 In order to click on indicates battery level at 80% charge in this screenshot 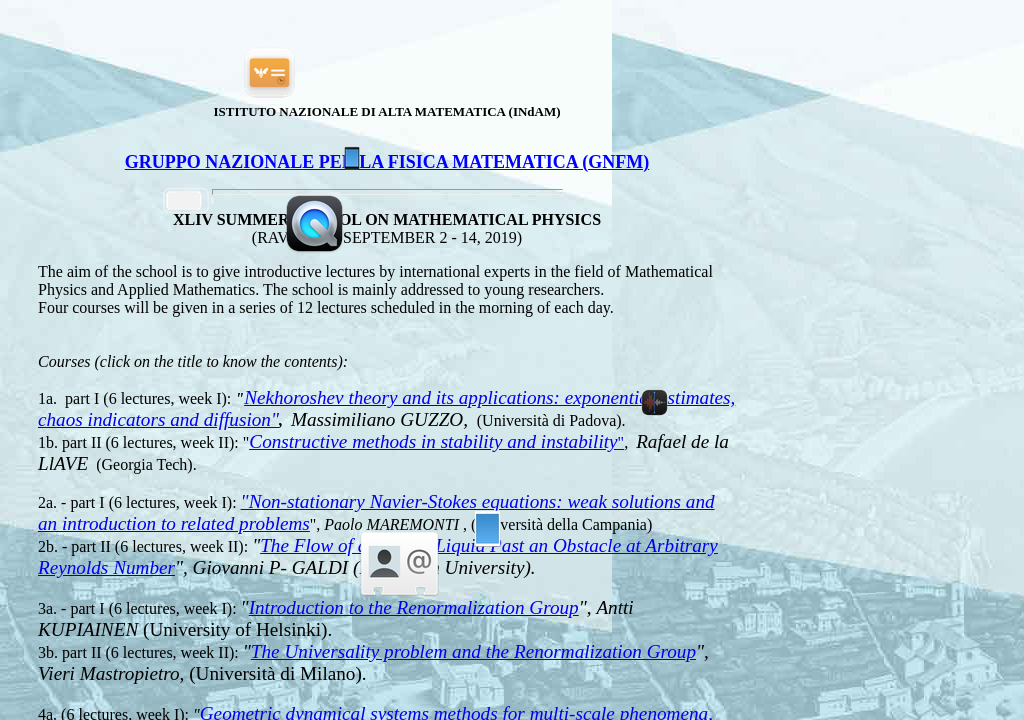, I will do `click(188, 200)`.